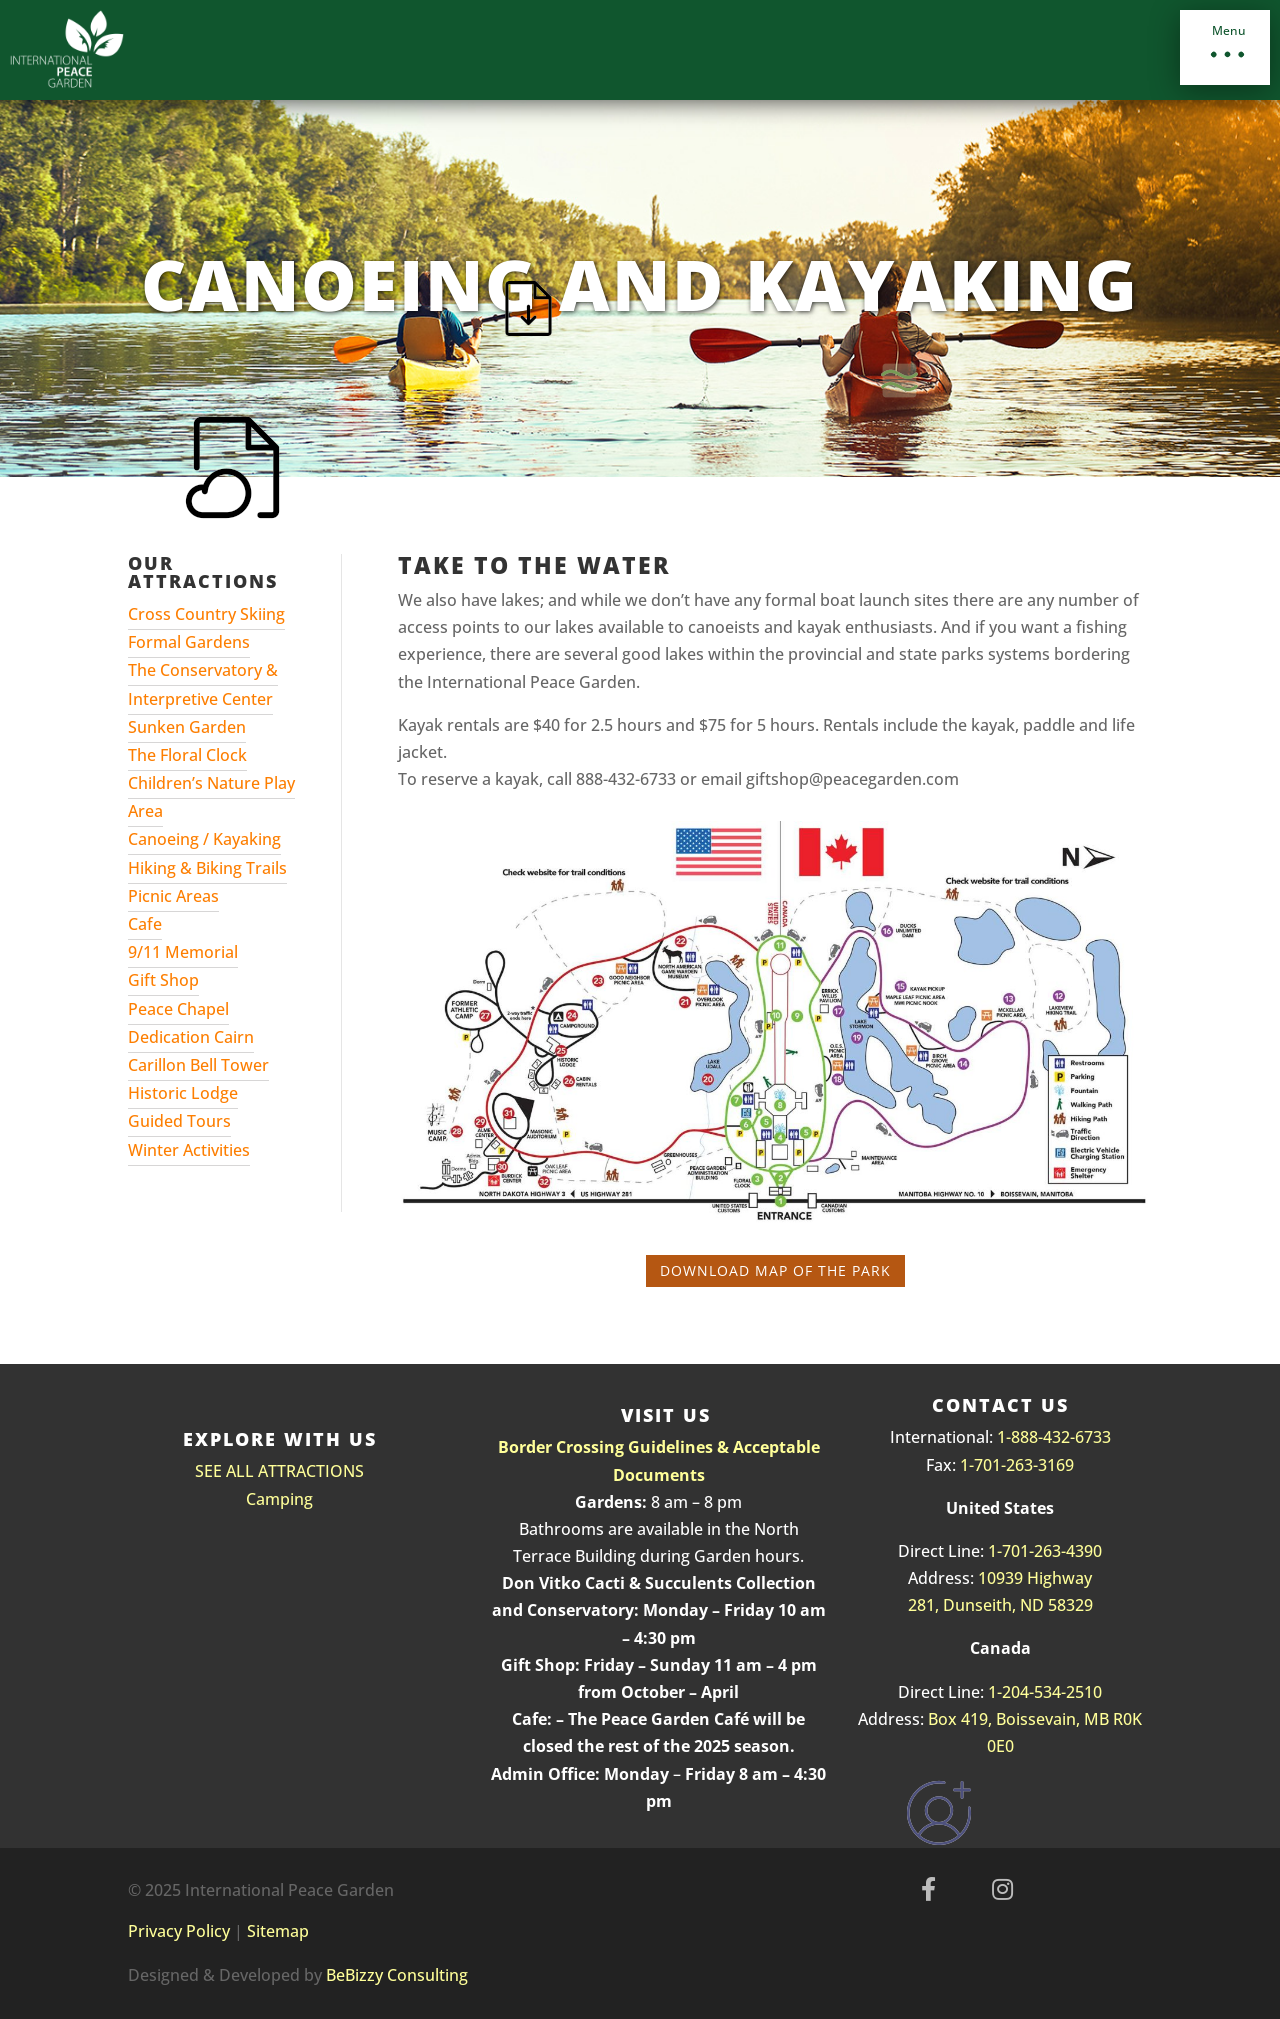  What do you see at coordinates (528, 308) in the screenshot?
I see `download a file` at bounding box center [528, 308].